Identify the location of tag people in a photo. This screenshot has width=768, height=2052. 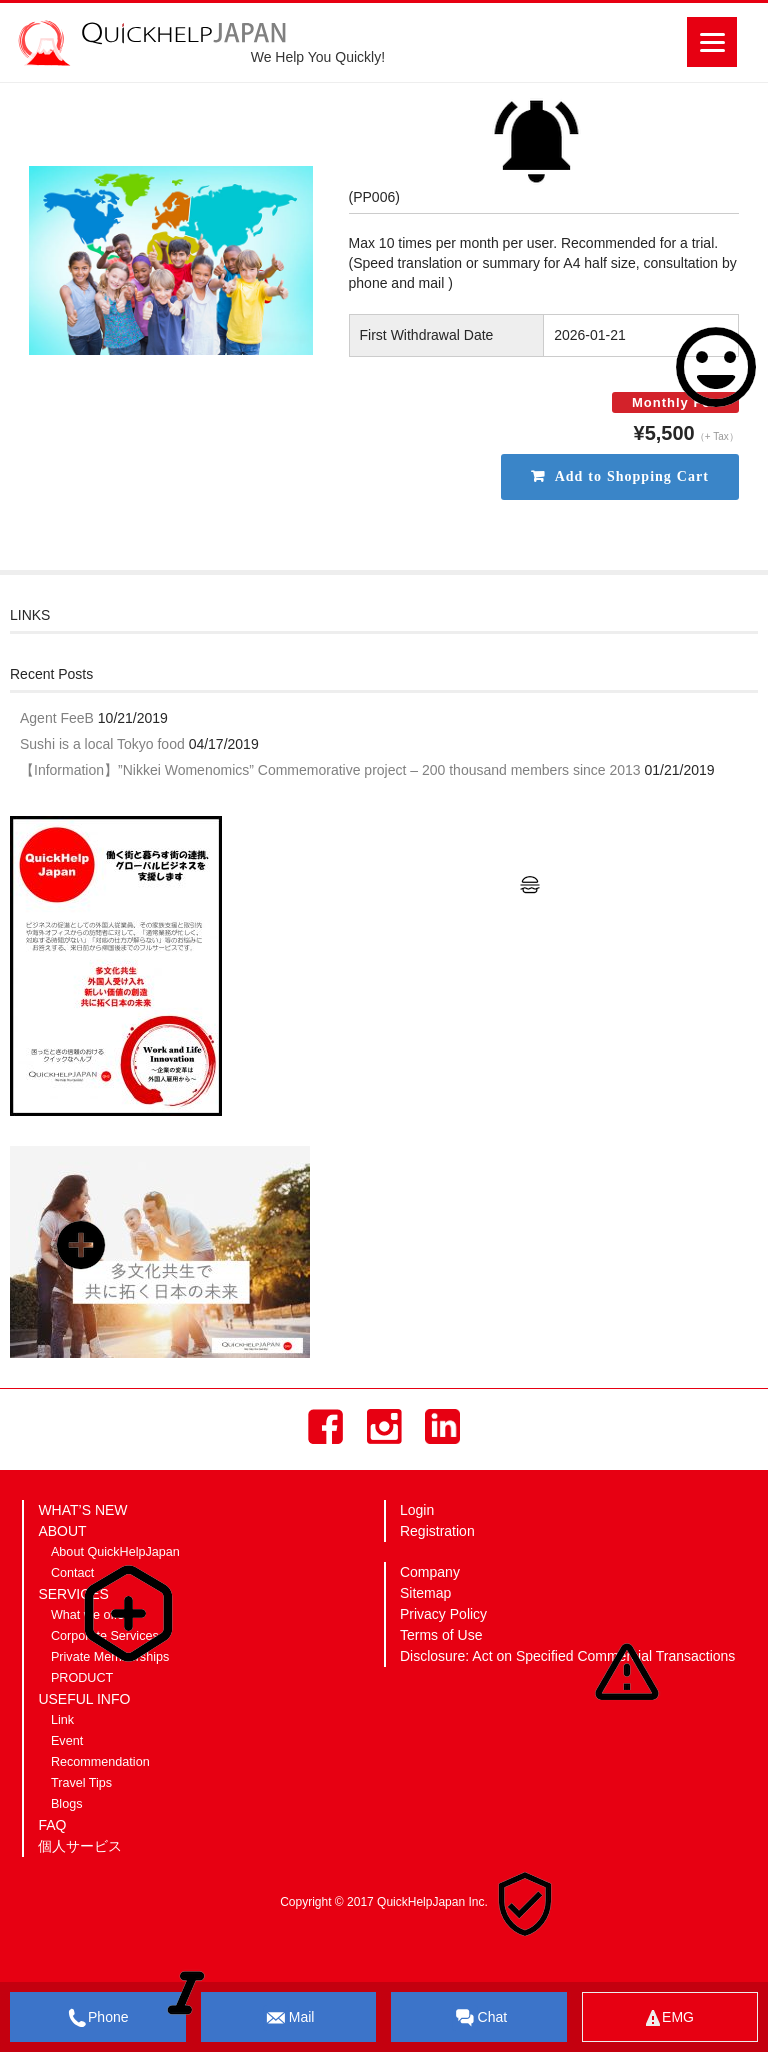
(716, 367).